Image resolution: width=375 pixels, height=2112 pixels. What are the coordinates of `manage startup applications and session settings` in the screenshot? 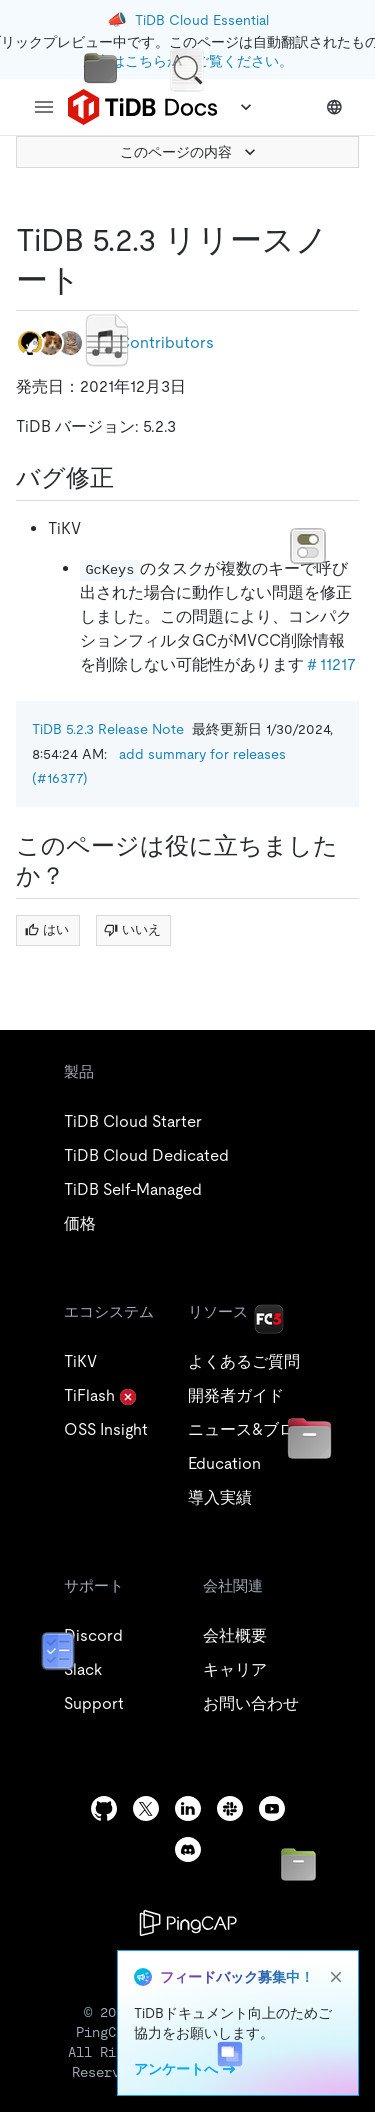 It's located at (230, 2054).